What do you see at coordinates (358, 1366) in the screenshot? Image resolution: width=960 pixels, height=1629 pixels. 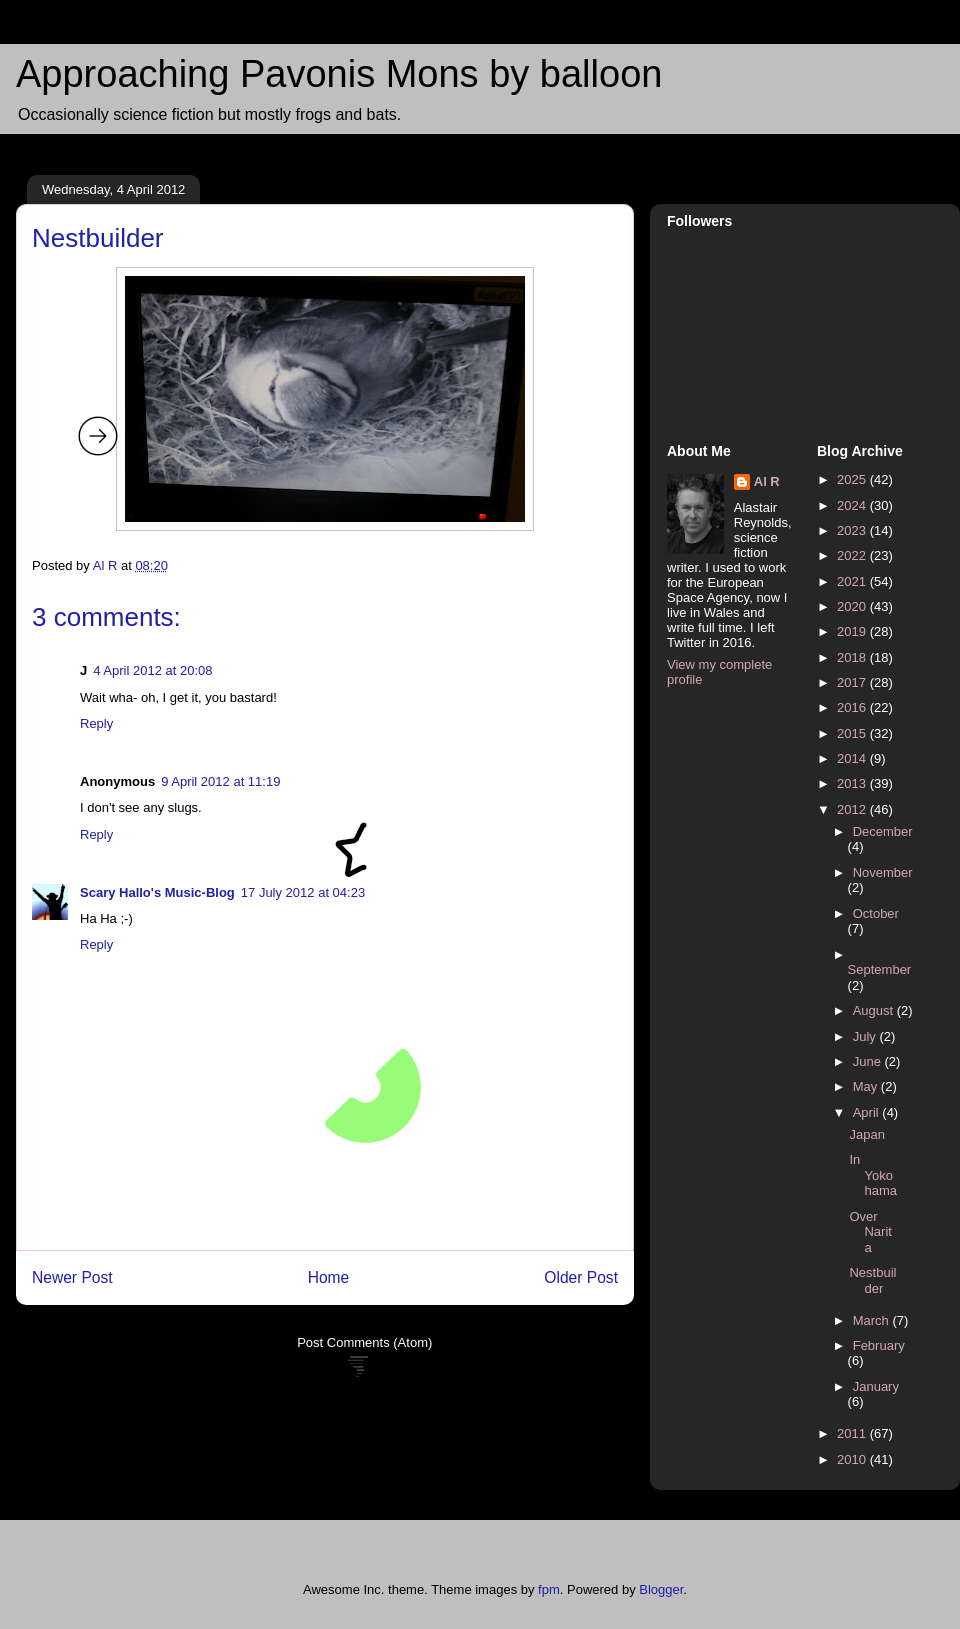 I see `indicates severe weather alert or tornado warning` at bounding box center [358, 1366].